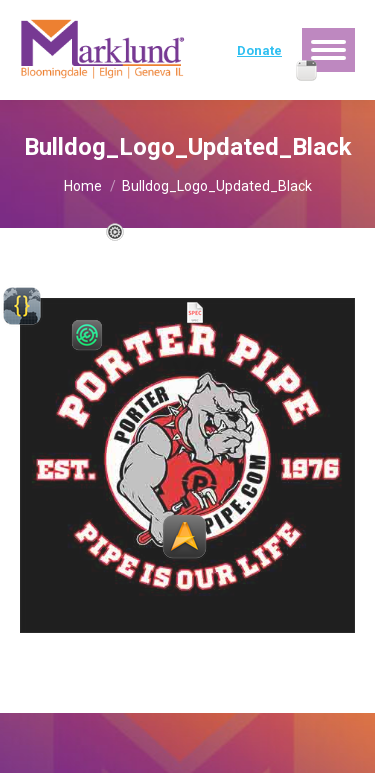  I want to click on customize window decoration settings, so click(306, 70).